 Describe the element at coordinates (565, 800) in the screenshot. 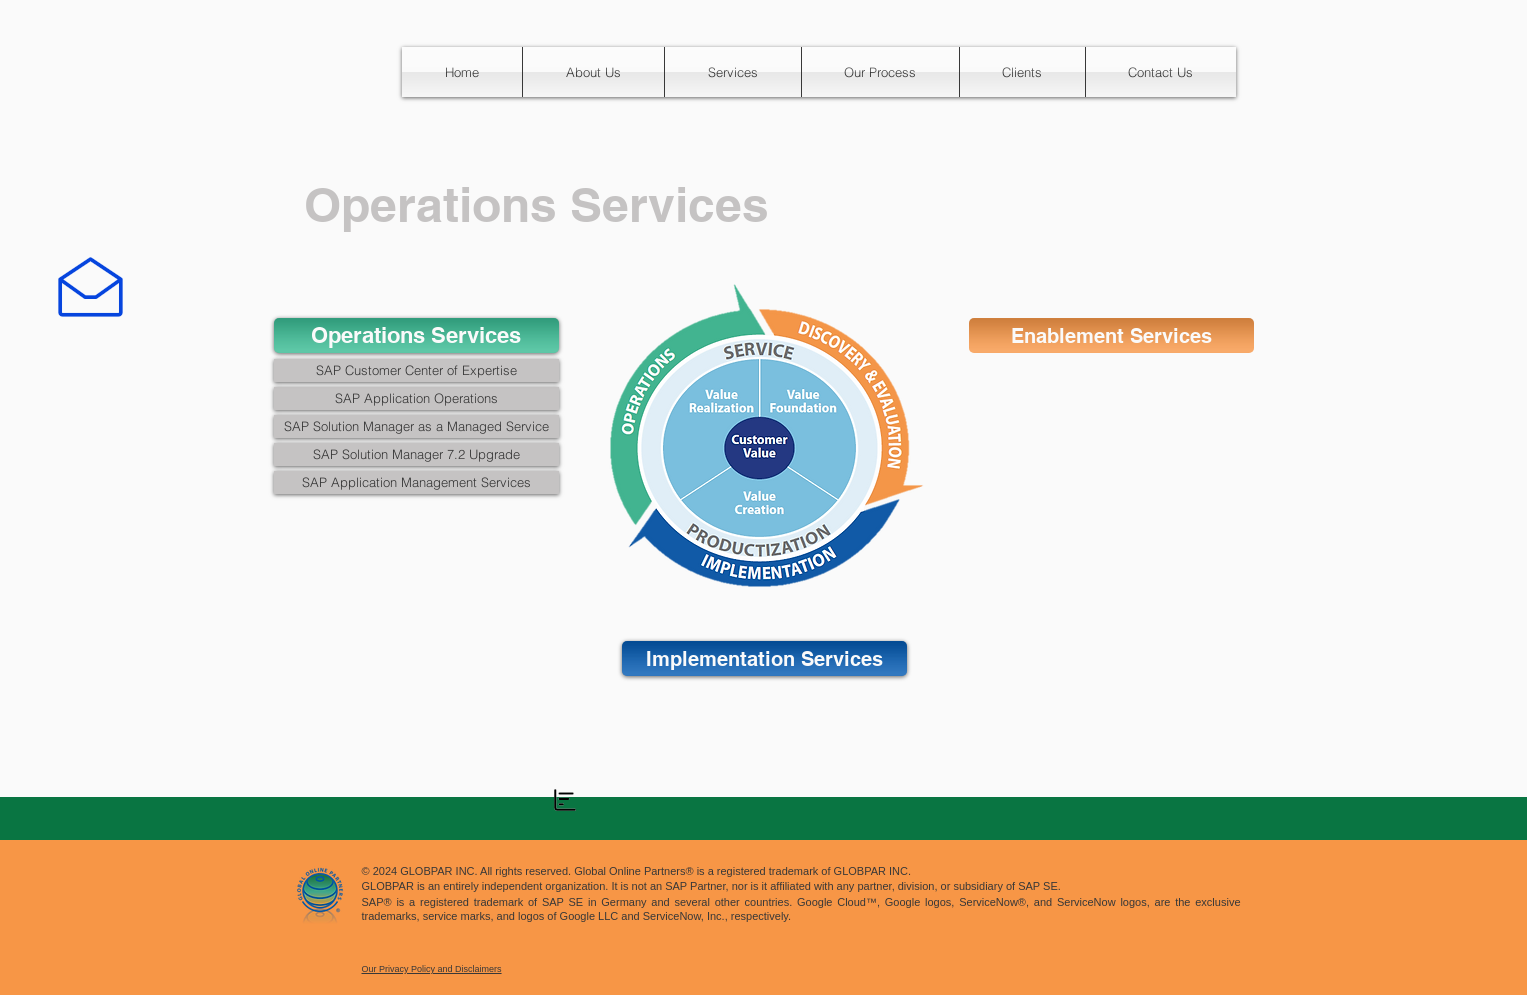

I see `view declining metrics or statistics` at that location.